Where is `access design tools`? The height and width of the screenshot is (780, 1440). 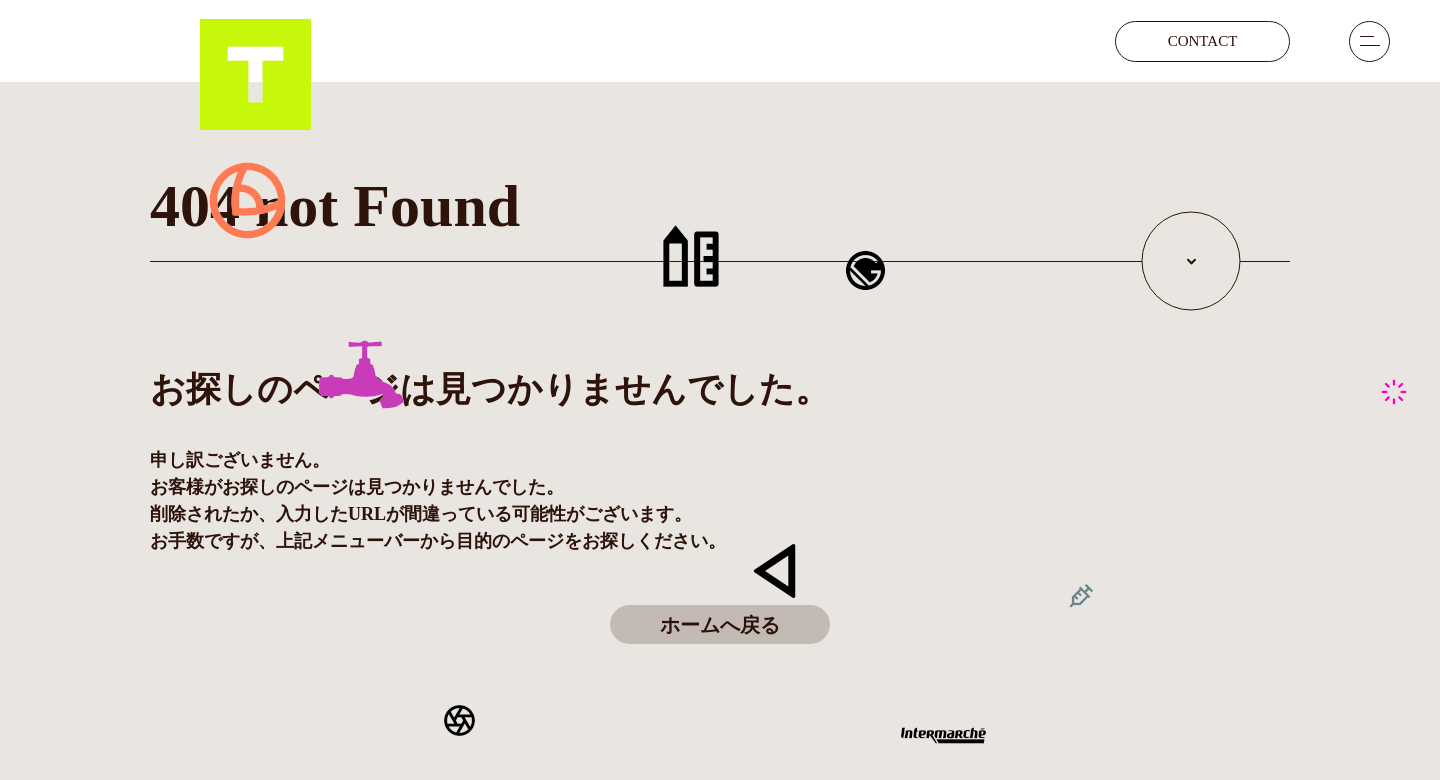 access design tools is located at coordinates (691, 256).